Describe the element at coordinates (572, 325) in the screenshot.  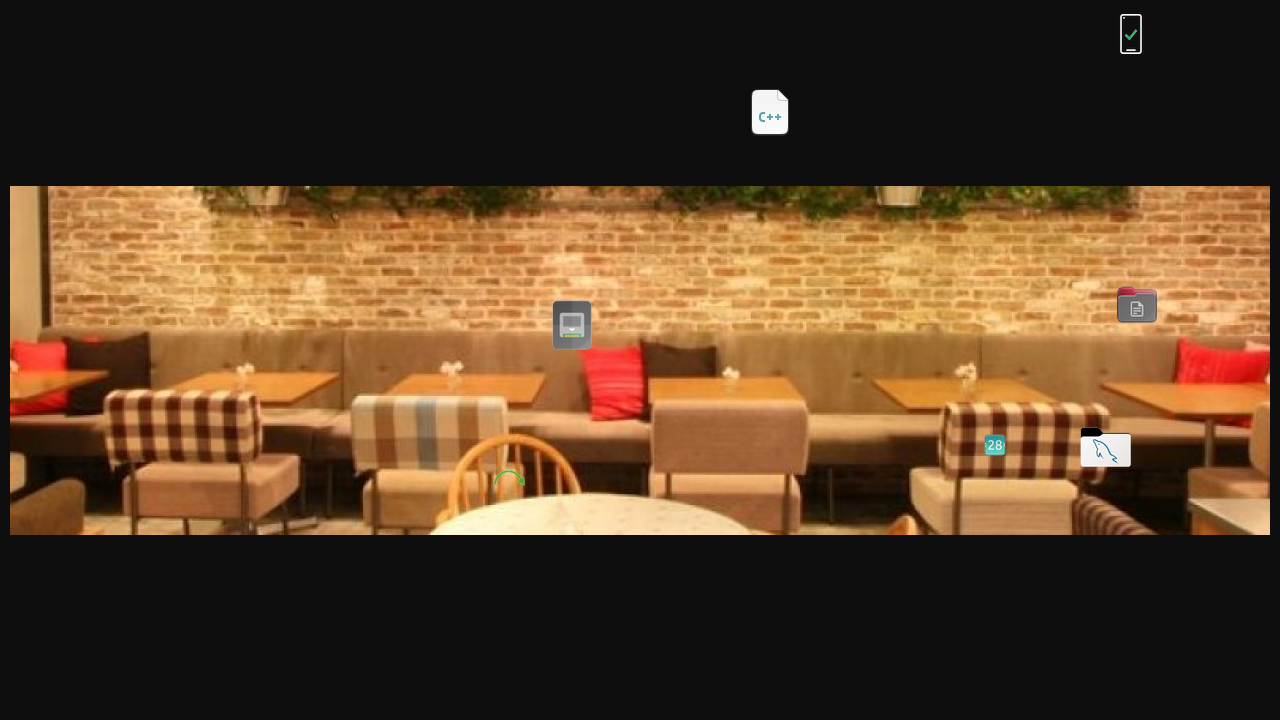
I see `a ROM file or cartridge game data` at that location.